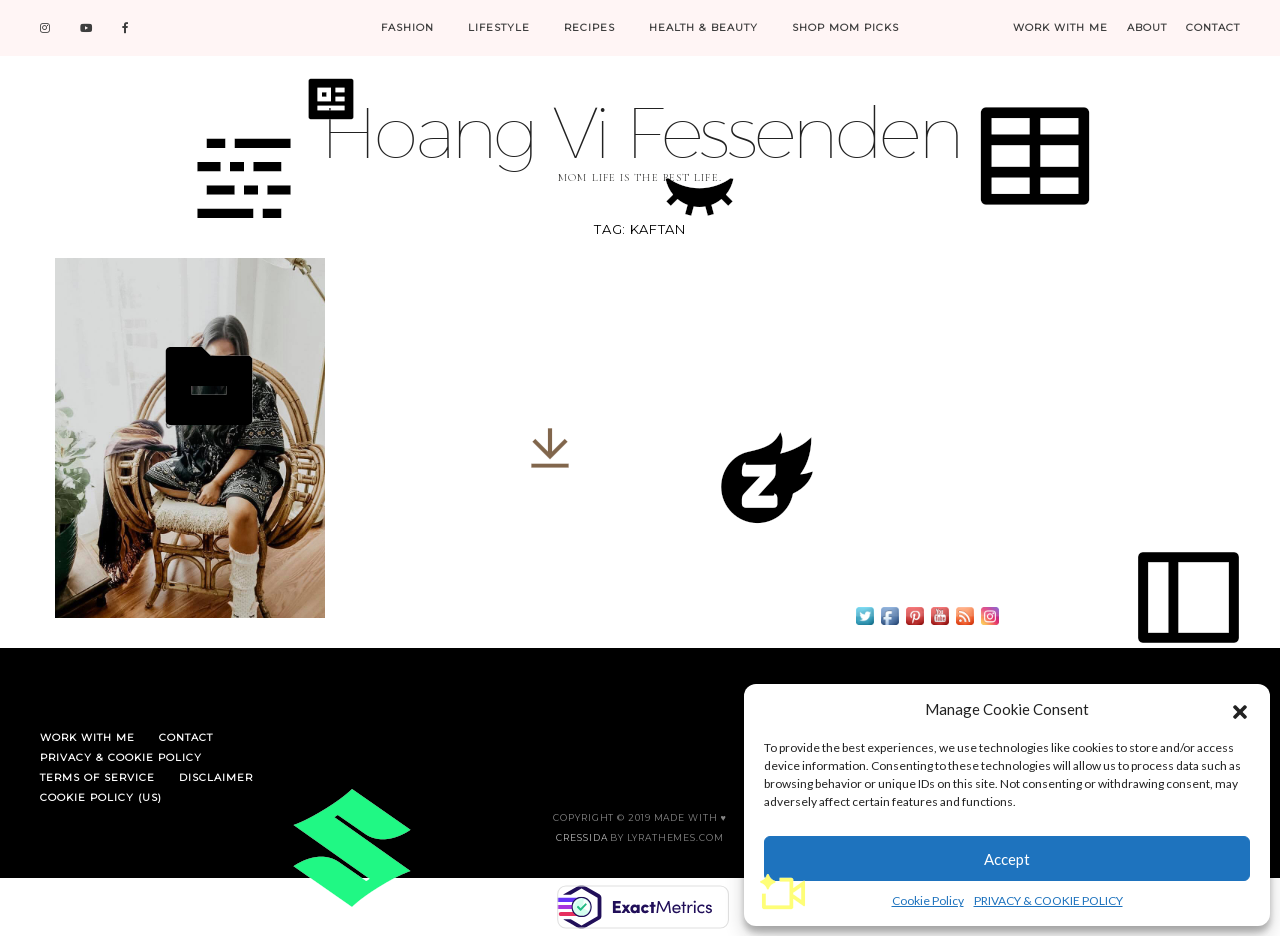 Image resolution: width=1280 pixels, height=936 pixels. Describe the element at coordinates (331, 99) in the screenshot. I see `view your profile` at that location.